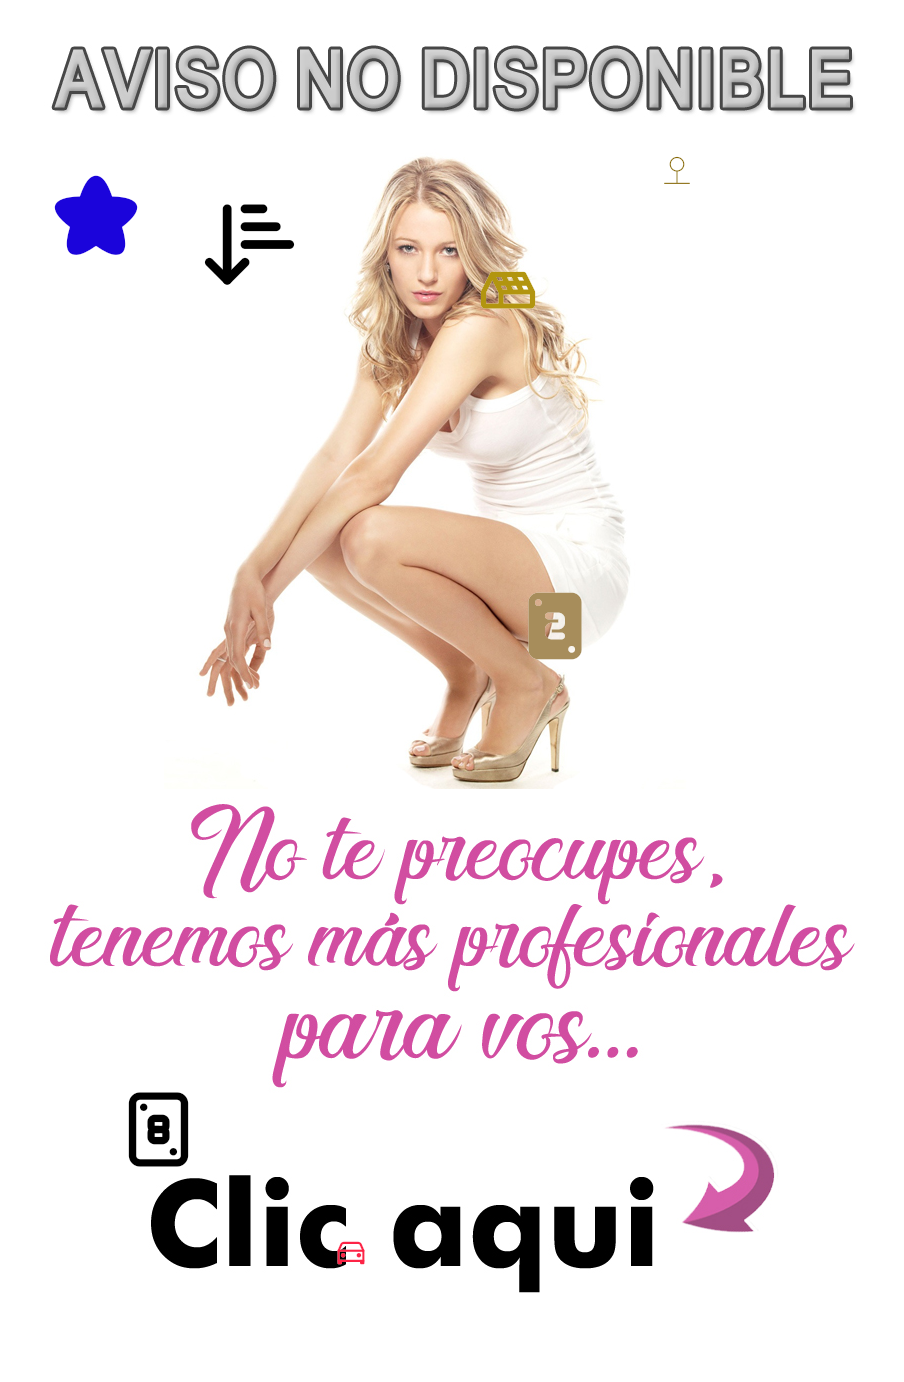  Describe the element at coordinates (158, 1129) in the screenshot. I see `playing card with number 8` at that location.